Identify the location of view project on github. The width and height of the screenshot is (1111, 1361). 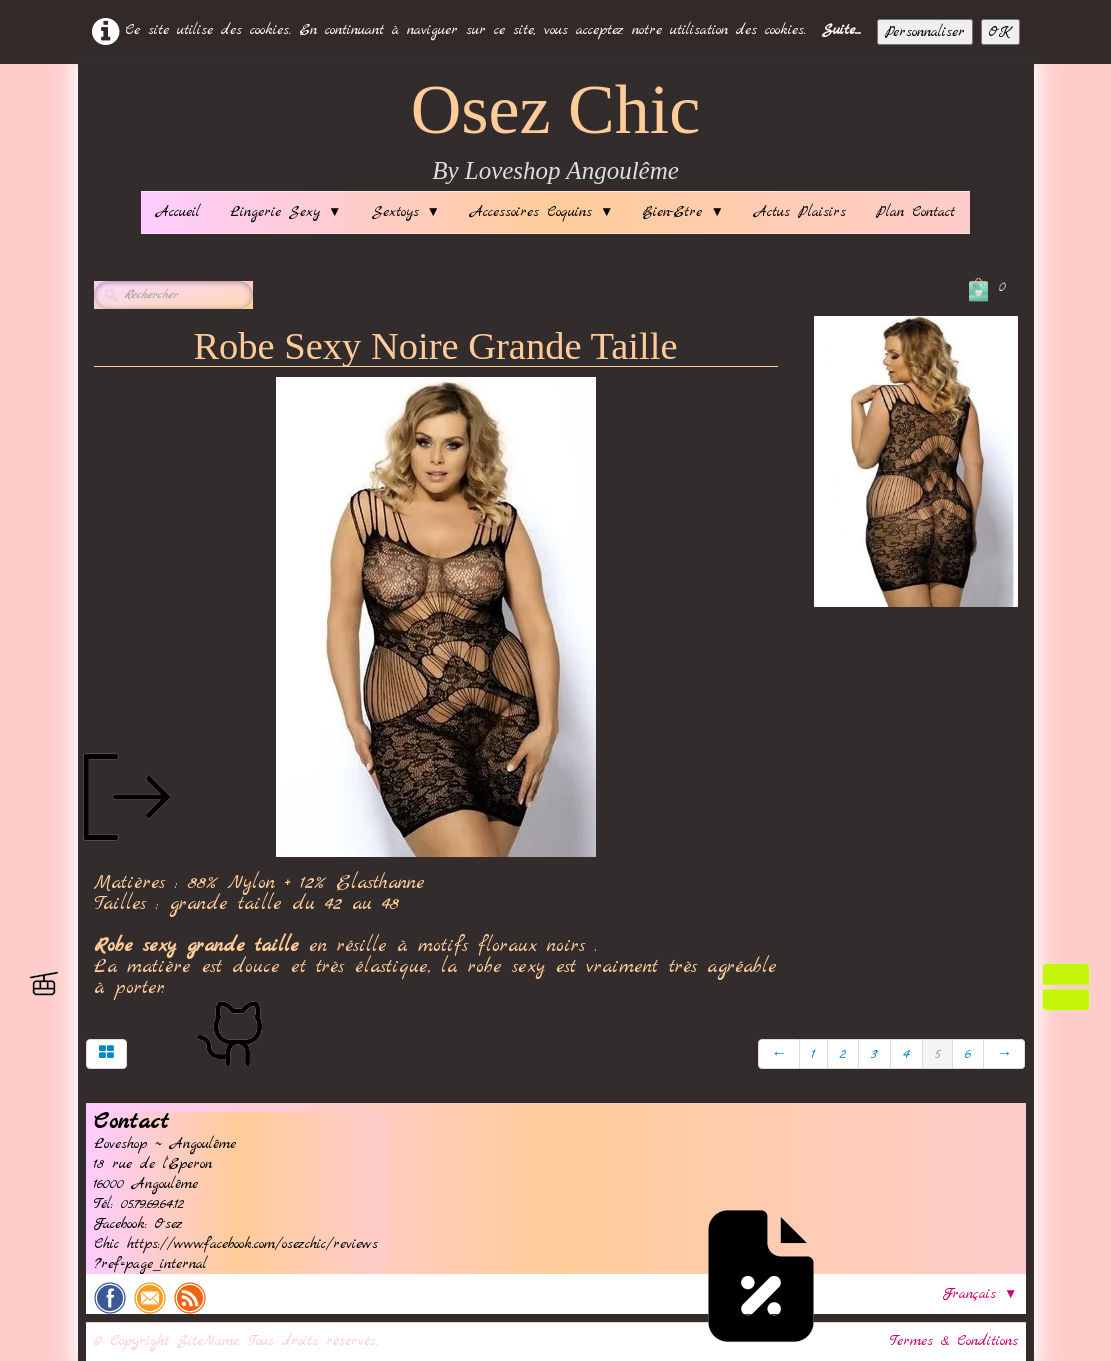
(235, 1032).